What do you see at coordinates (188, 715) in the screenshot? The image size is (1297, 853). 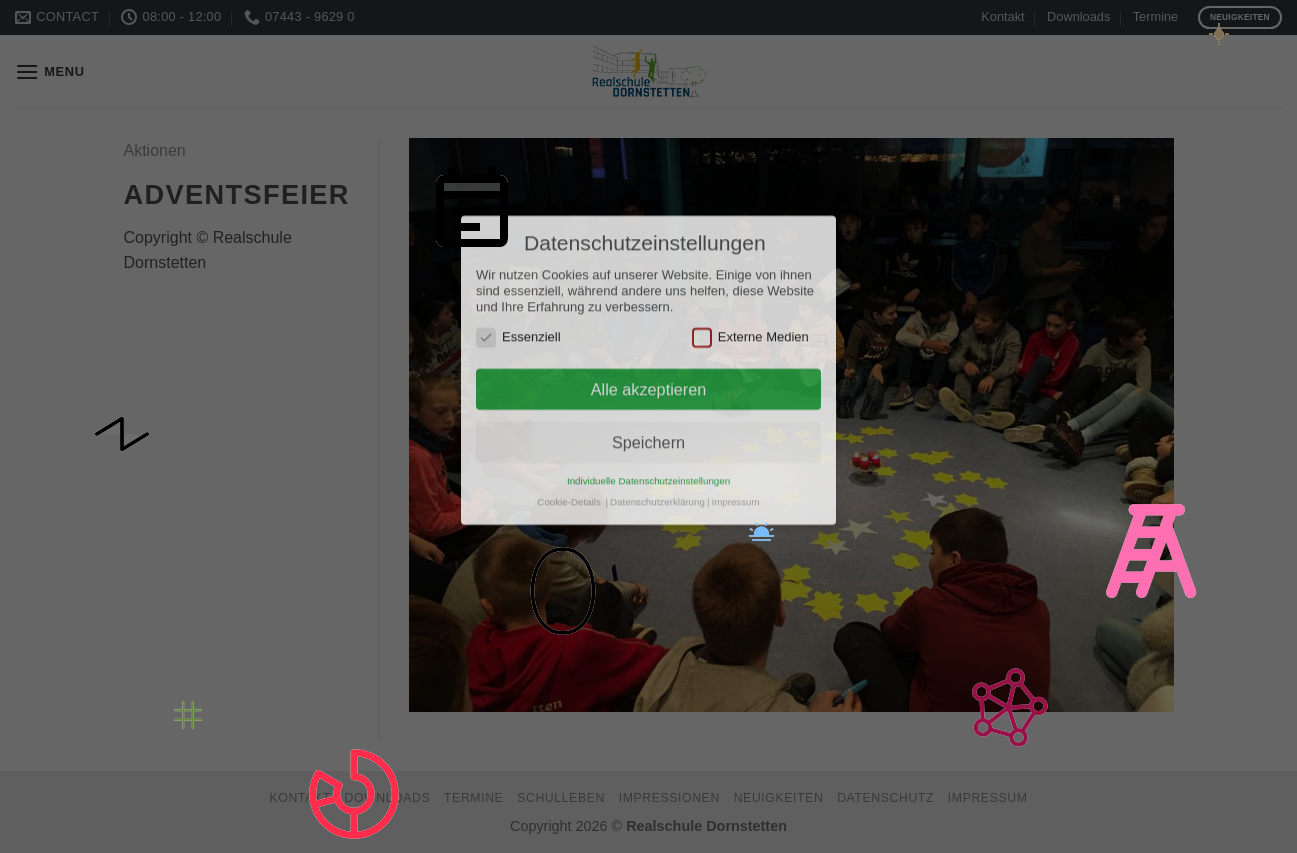 I see `view or browse hashtags` at bounding box center [188, 715].